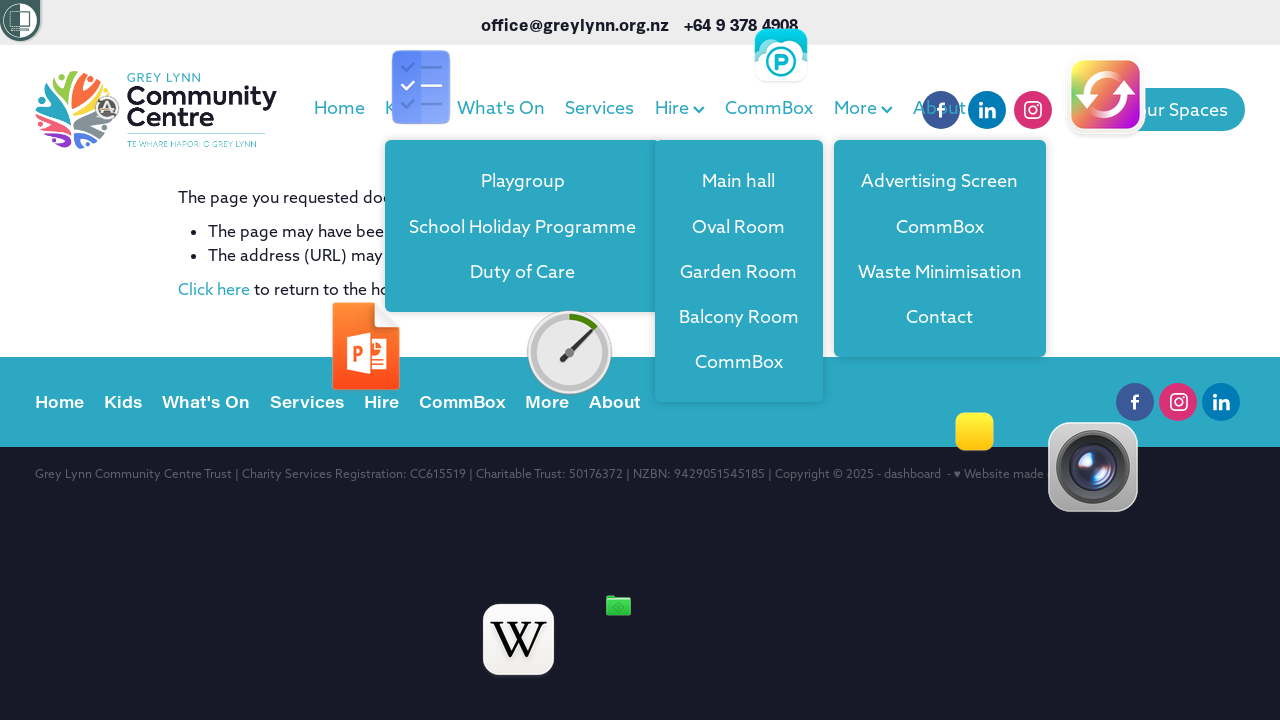  What do you see at coordinates (974, 431) in the screenshot?
I see `blank app icon template for customization` at bounding box center [974, 431].